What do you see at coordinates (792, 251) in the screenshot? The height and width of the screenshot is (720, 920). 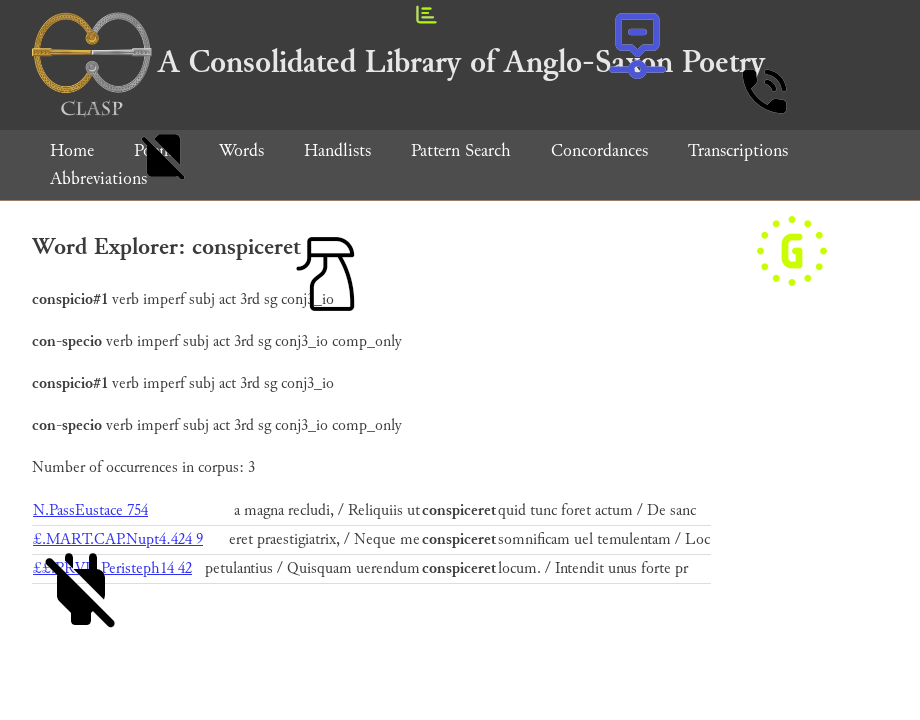 I see `google account or service indicator` at bounding box center [792, 251].